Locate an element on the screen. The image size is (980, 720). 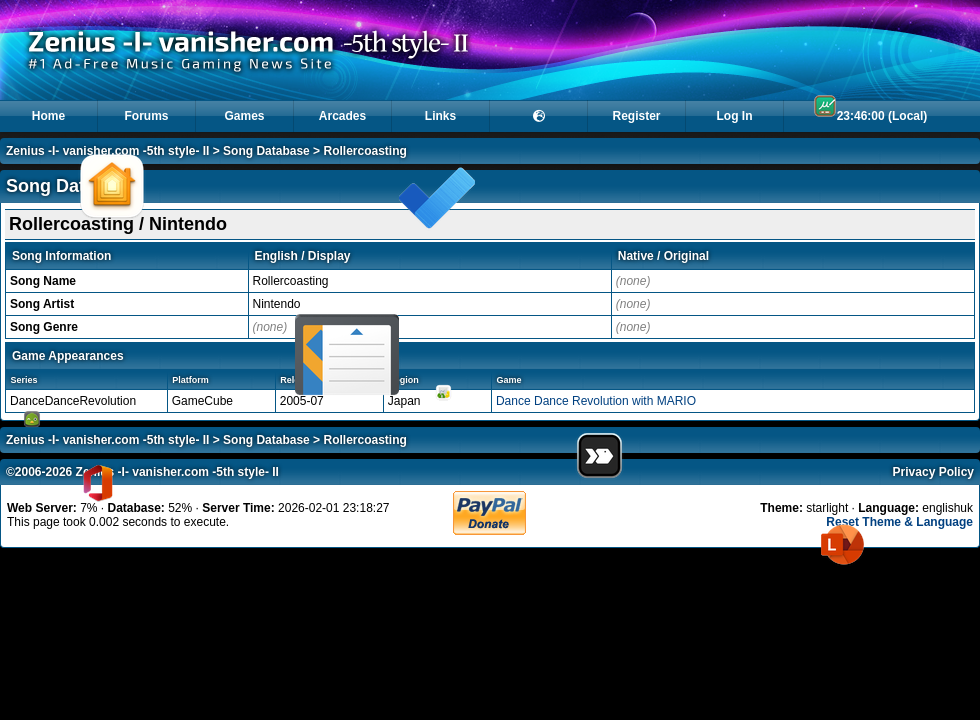
open choqok microblogging client is located at coordinates (32, 419).